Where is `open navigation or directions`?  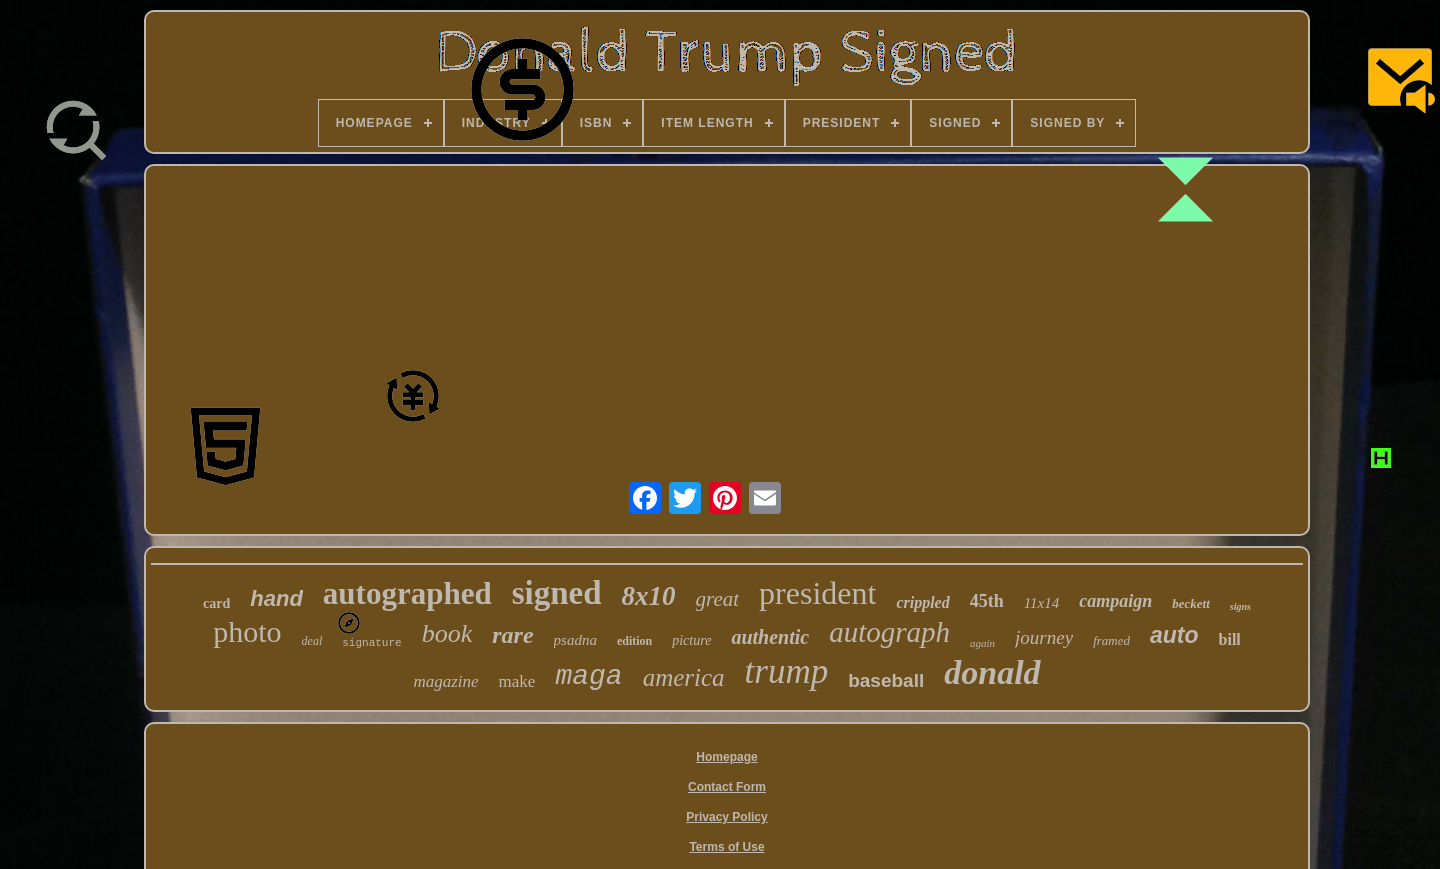 open navigation or directions is located at coordinates (349, 623).